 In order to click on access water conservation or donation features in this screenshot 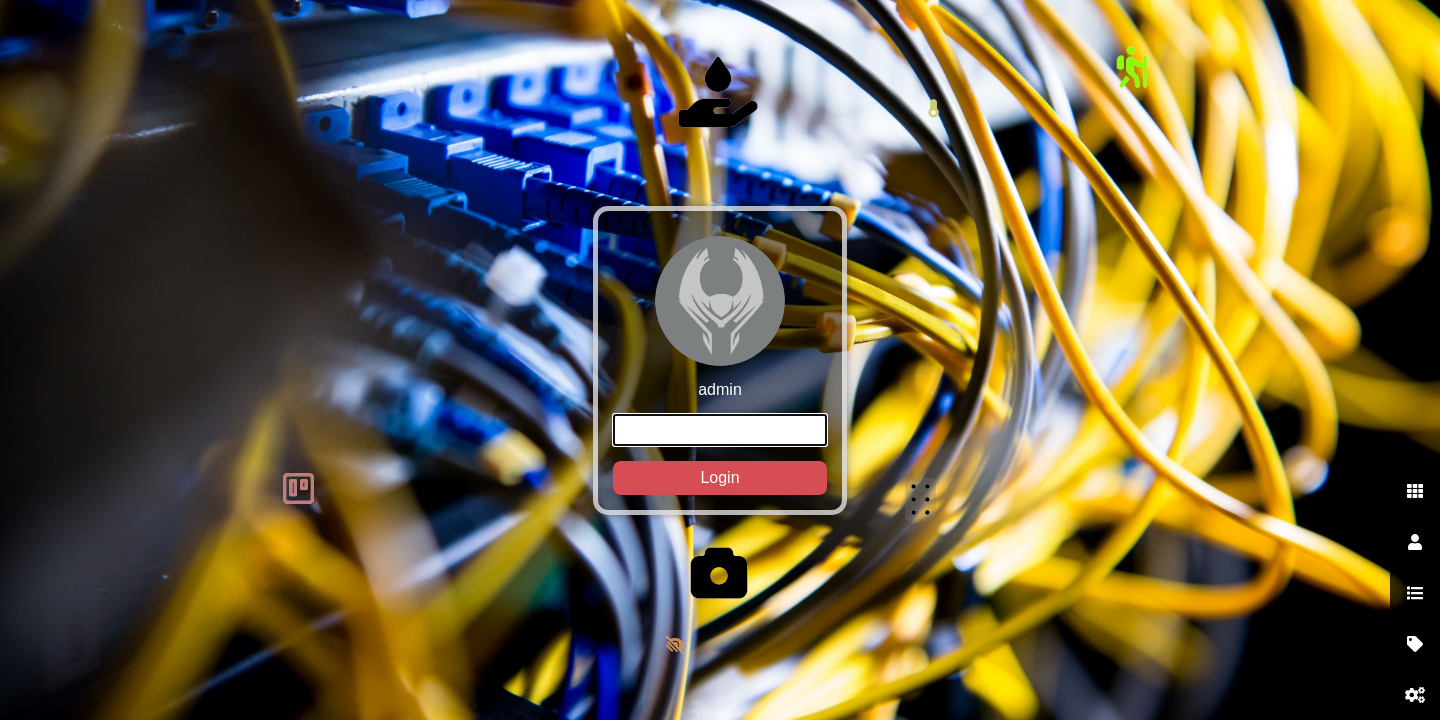, I will do `click(718, 92)`.